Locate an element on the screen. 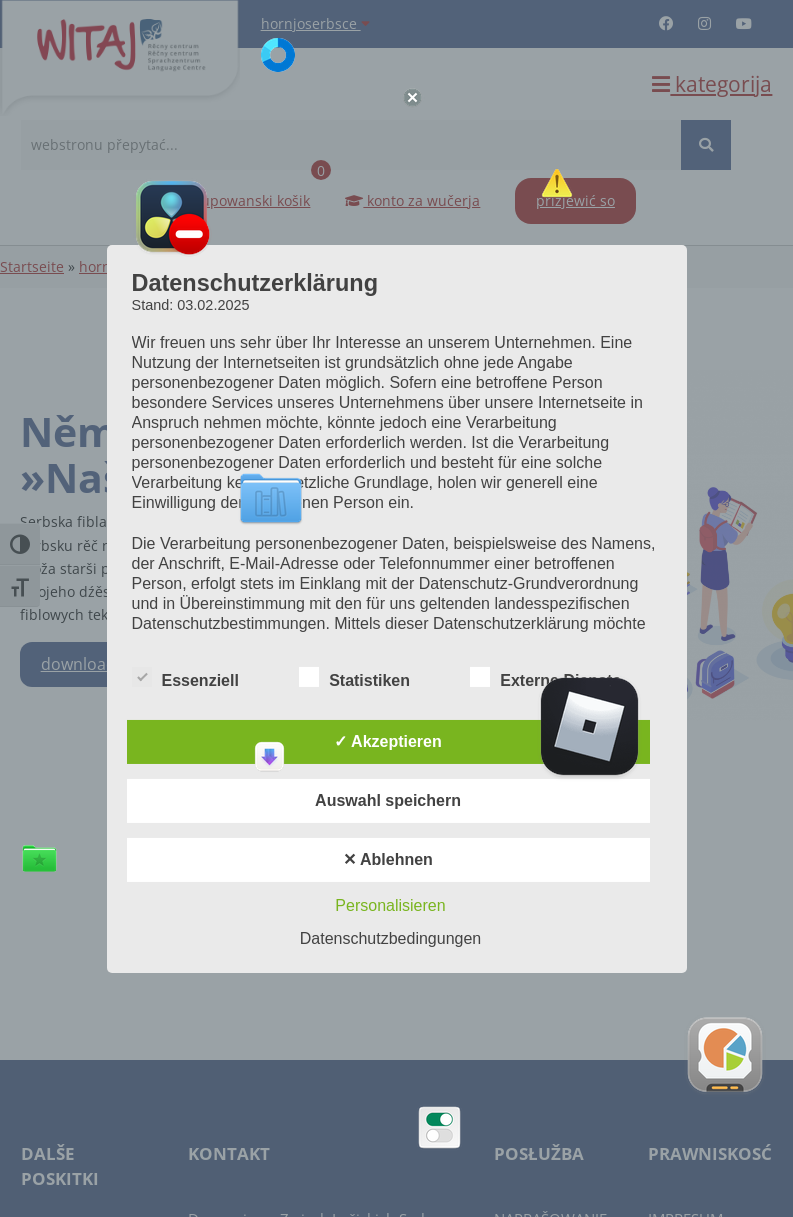  indicates a warning or caution message is located at coordinates (557, 183).